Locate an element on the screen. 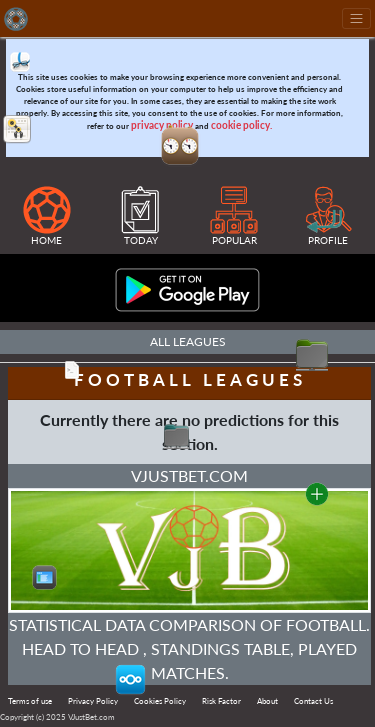 This screenshot has height=727, width=375. open the chess clock app is located at coordinates (180, 146).